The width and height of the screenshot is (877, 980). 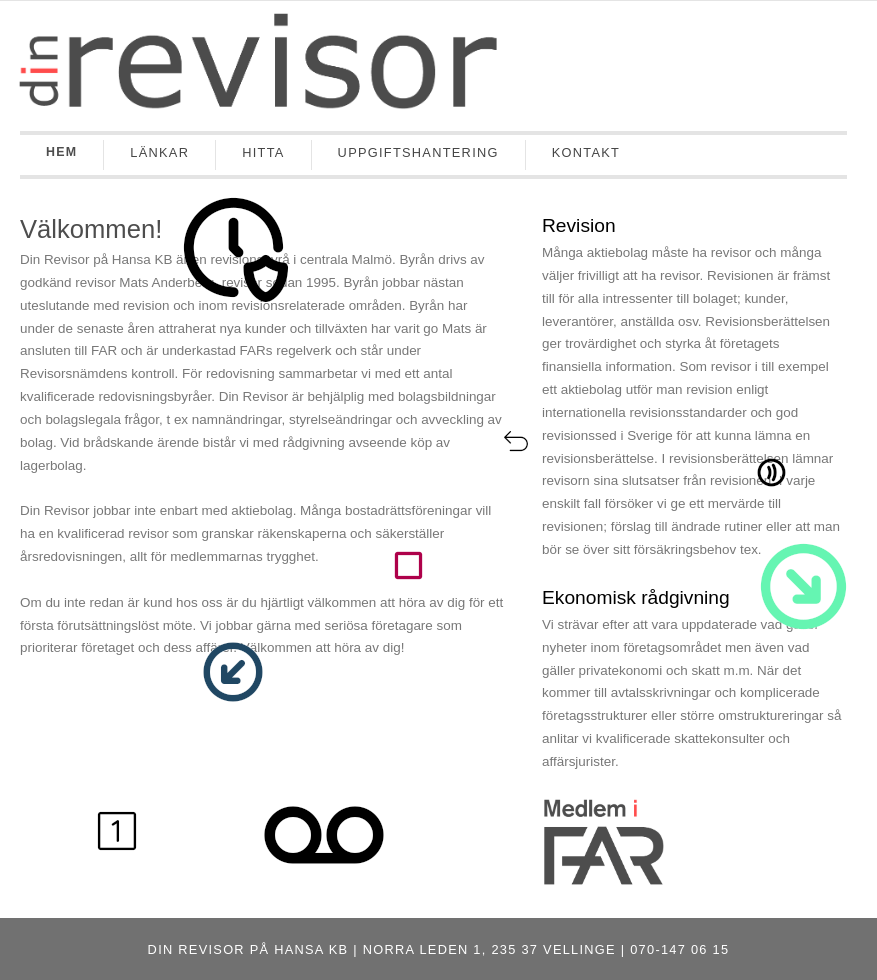 I want to click on undo previous action, so click(x=516, y=442).